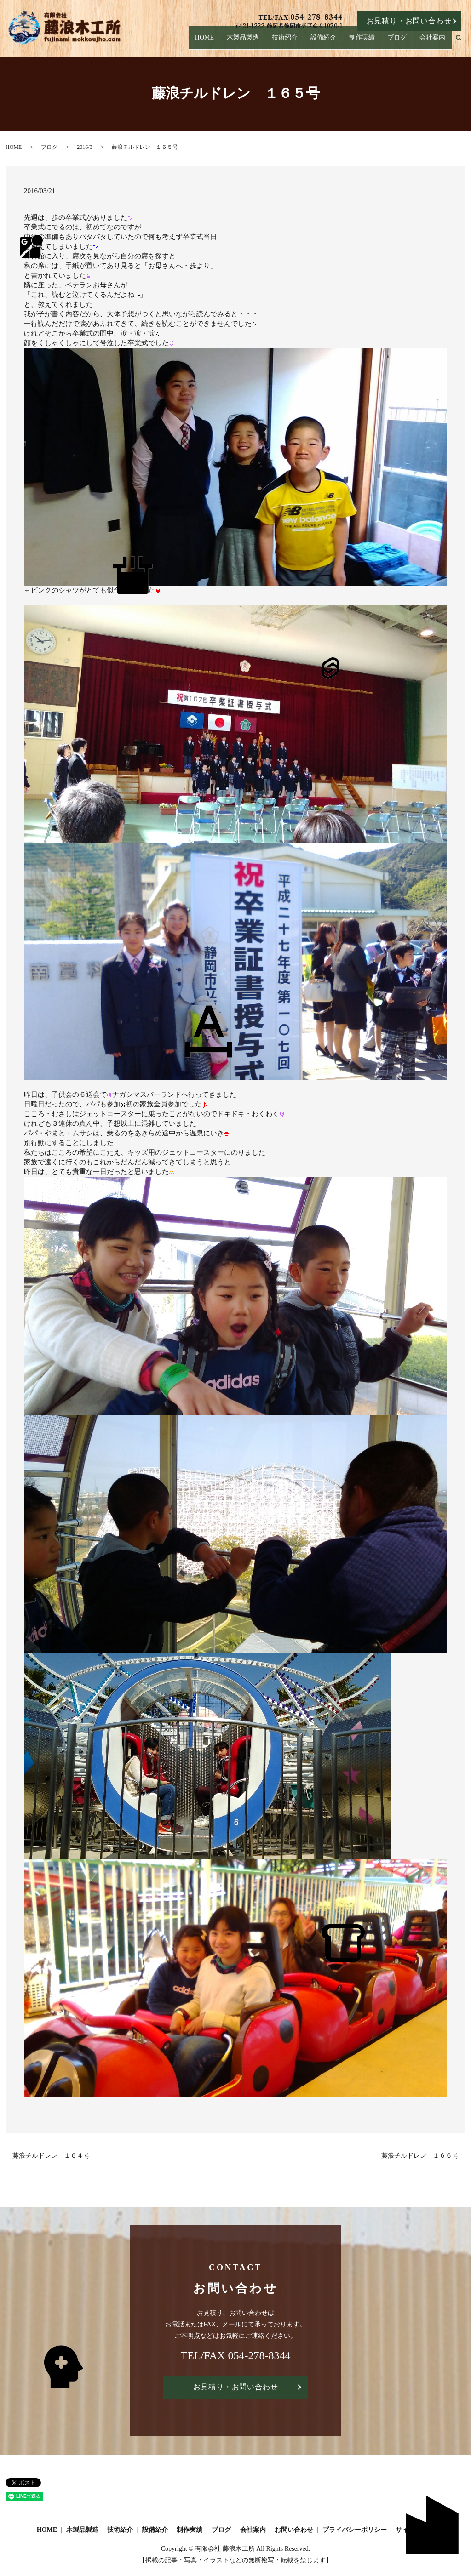  Describe the element at coordinates (343, 1942) in the screenshot. I see `browse bakery or bread products` at that location.